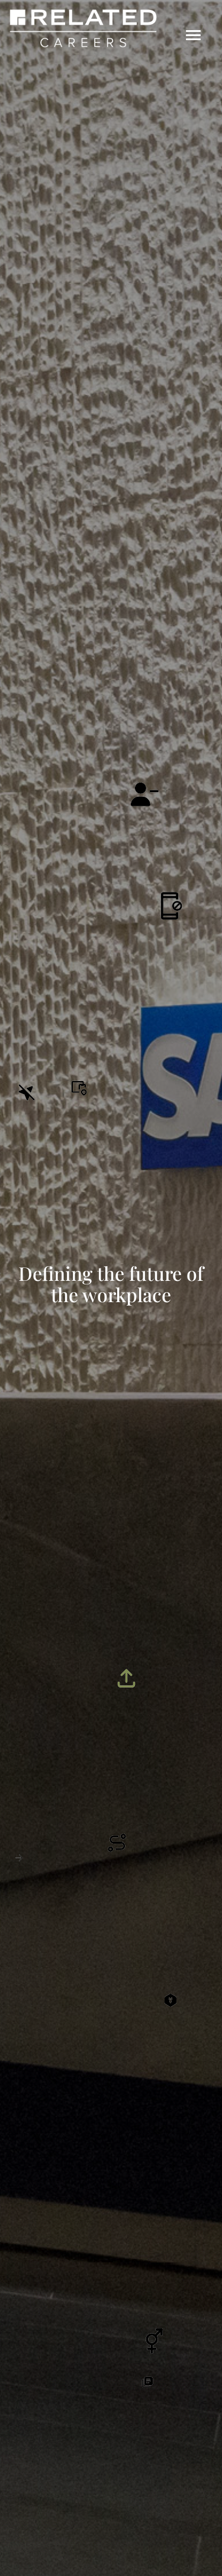  Describe the element at coordinates (169, 906) in the screenshot. I see `block or restrict an app` at that location.